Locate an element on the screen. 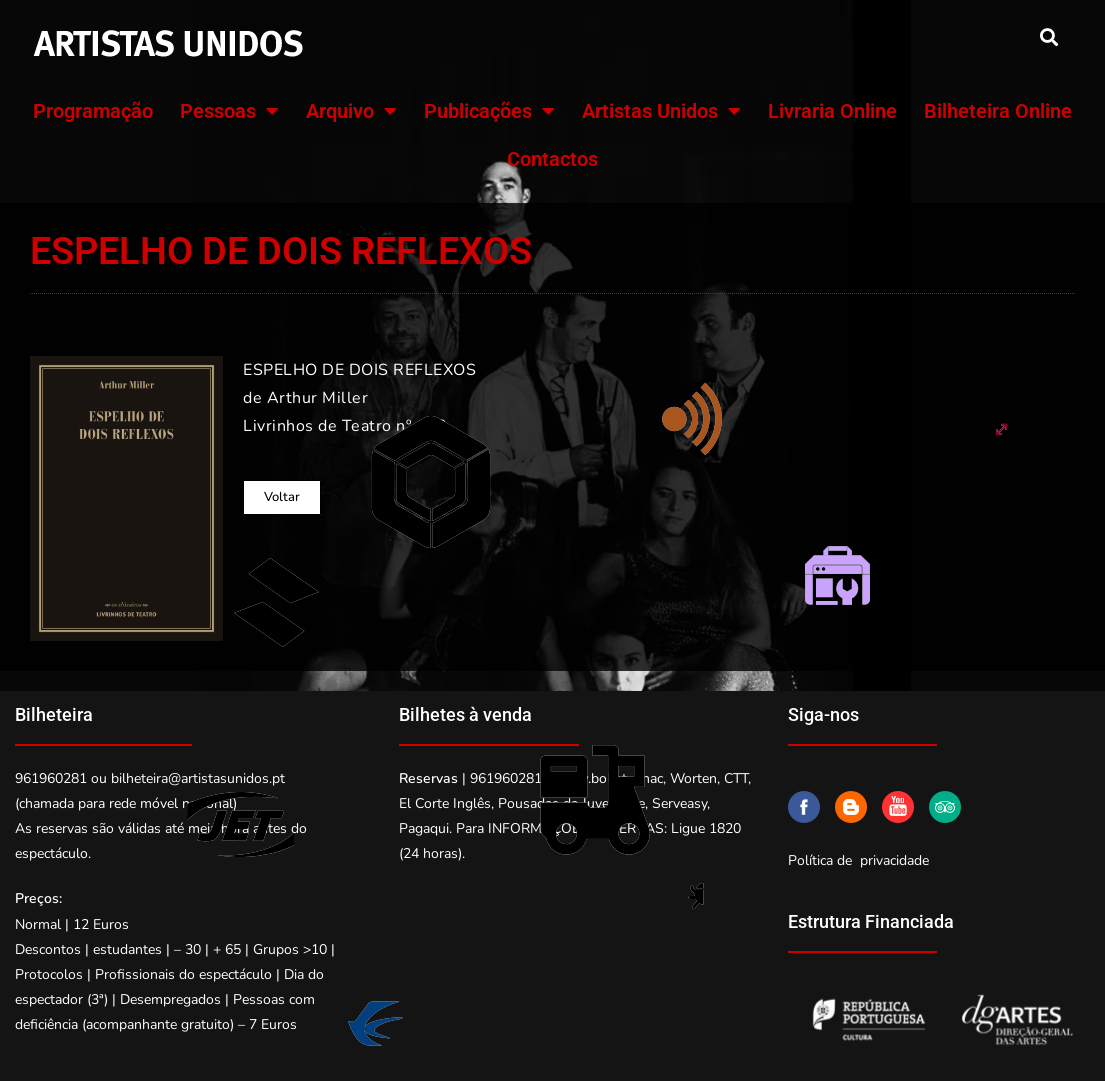 The image size is (1105, 1081). open Google Search Console is located at coordinates (837, 575).